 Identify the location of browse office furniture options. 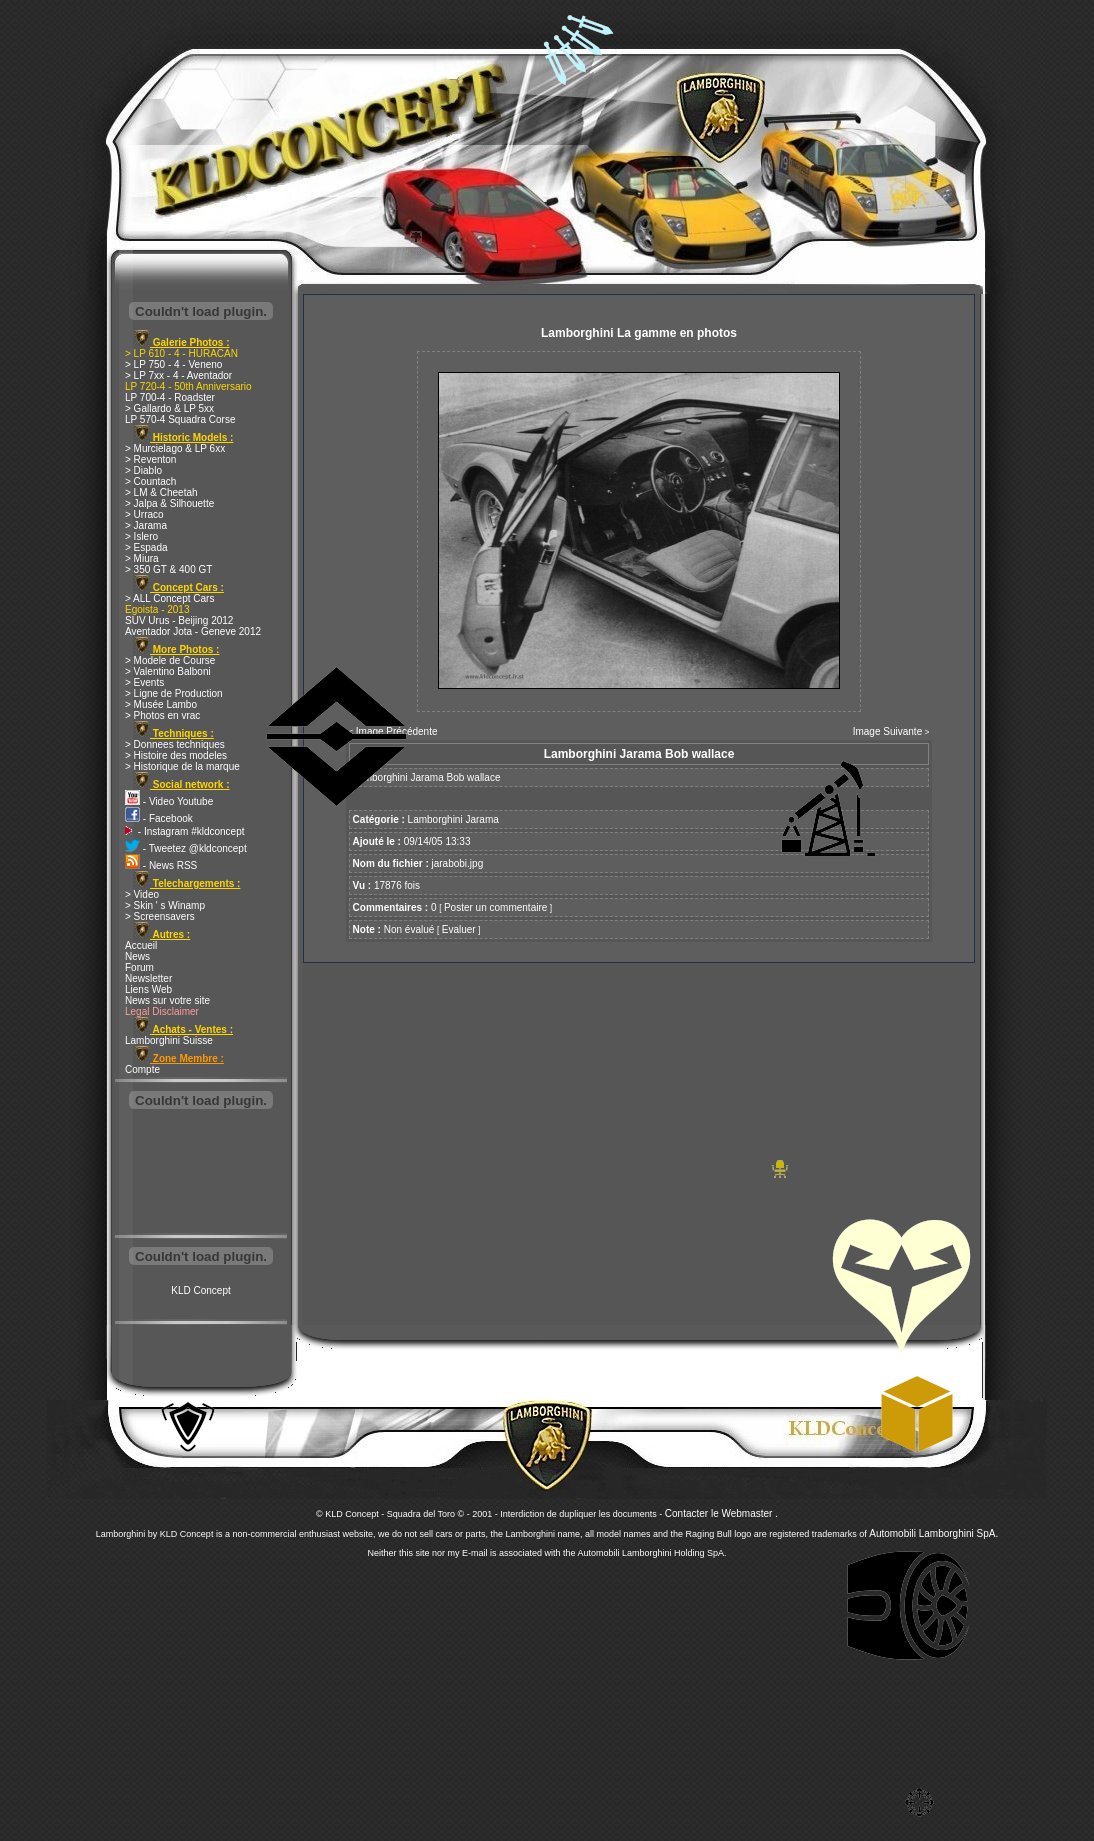
(780, 1169).